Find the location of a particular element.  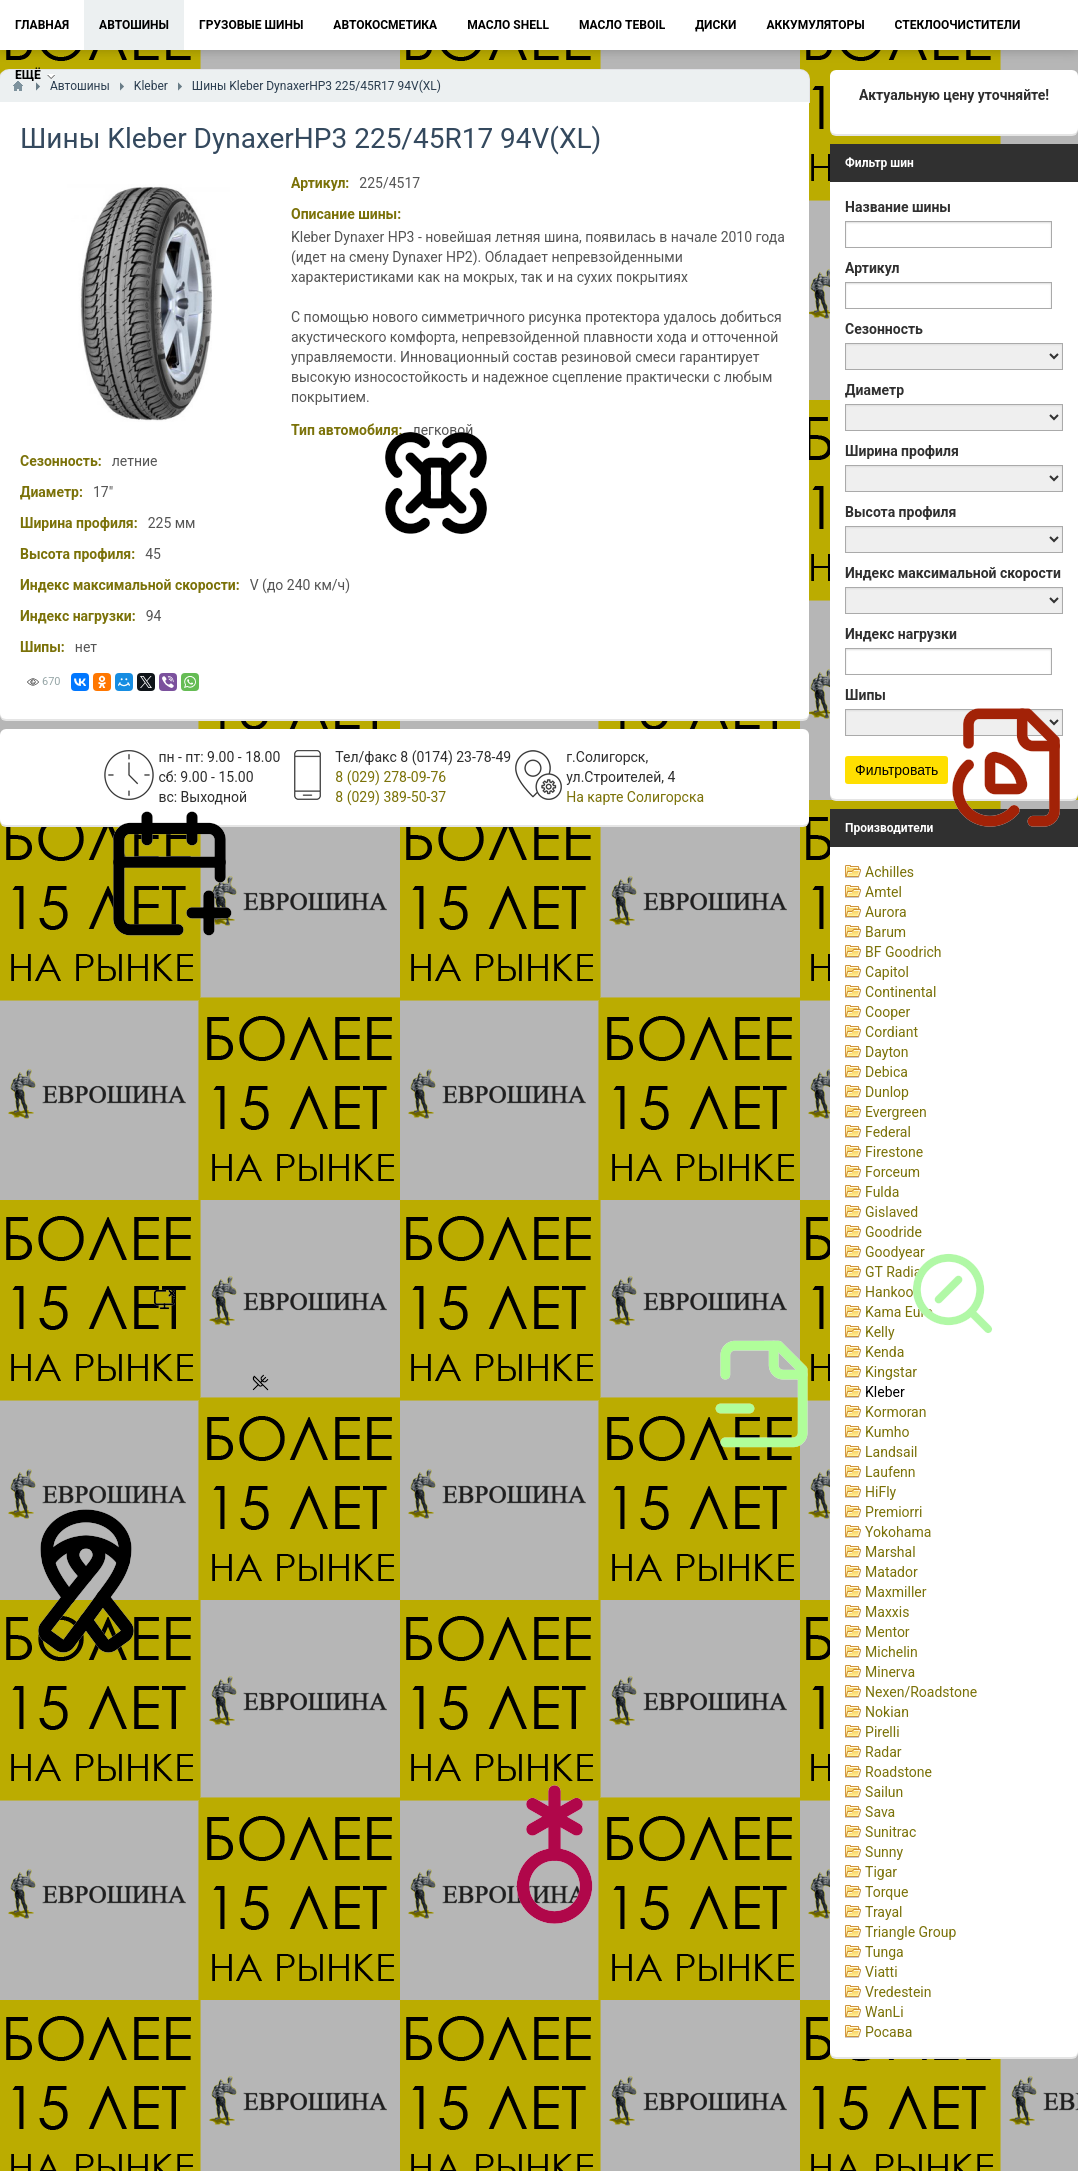

restaurant or dining location is located at coordinates (260, 1382).